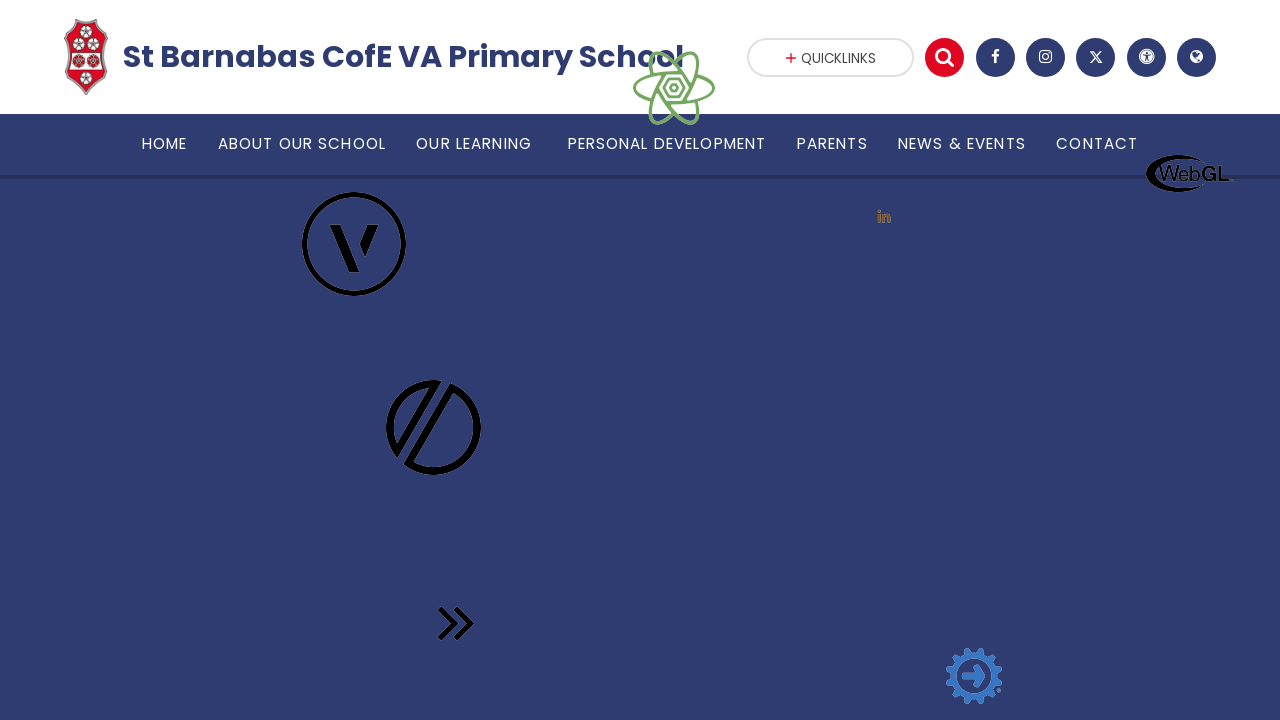  What do you see at coordinates (454, 623) in the screenshot?
I see `skip forward or advance to next item` at bounding box center [454, 623].